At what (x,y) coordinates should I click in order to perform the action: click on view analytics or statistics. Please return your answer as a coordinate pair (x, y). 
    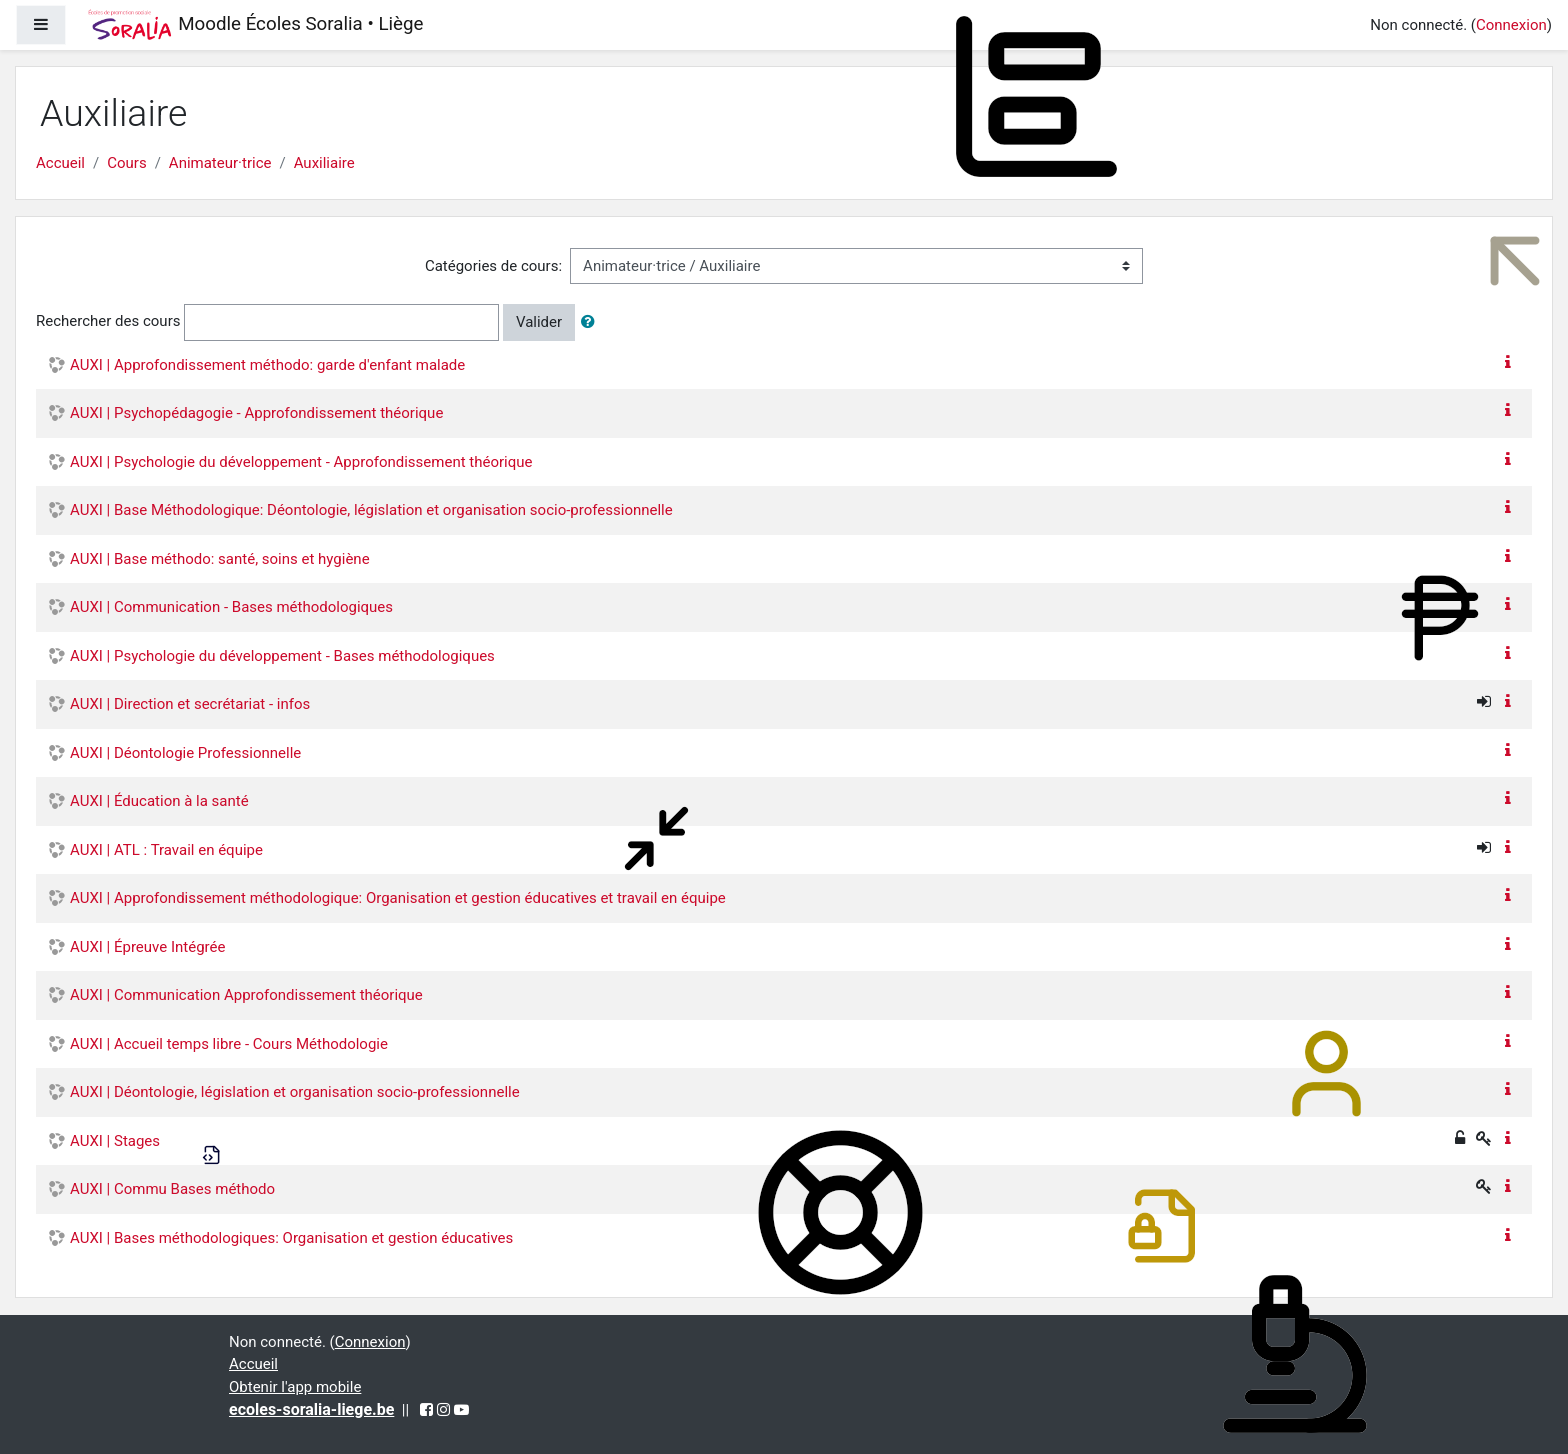
    Looking at the image, I should click on (1036, 96).